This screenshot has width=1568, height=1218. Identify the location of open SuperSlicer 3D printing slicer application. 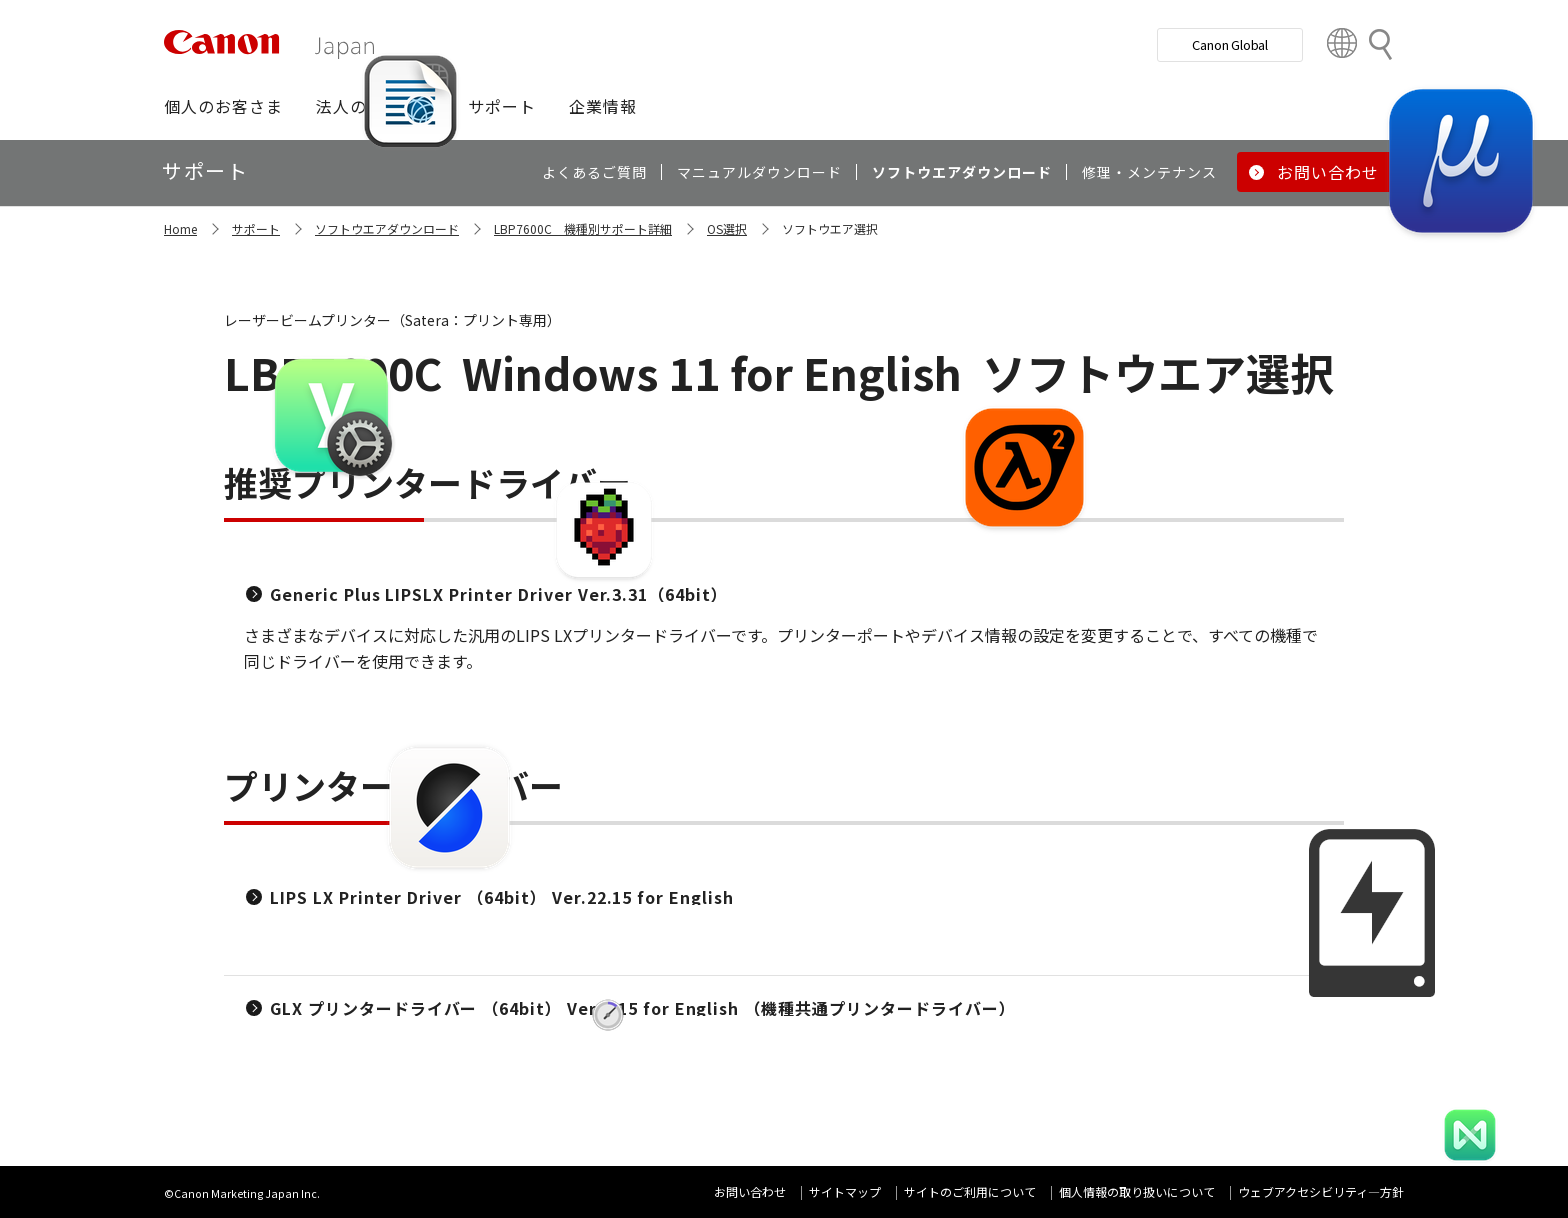
(449, 807).